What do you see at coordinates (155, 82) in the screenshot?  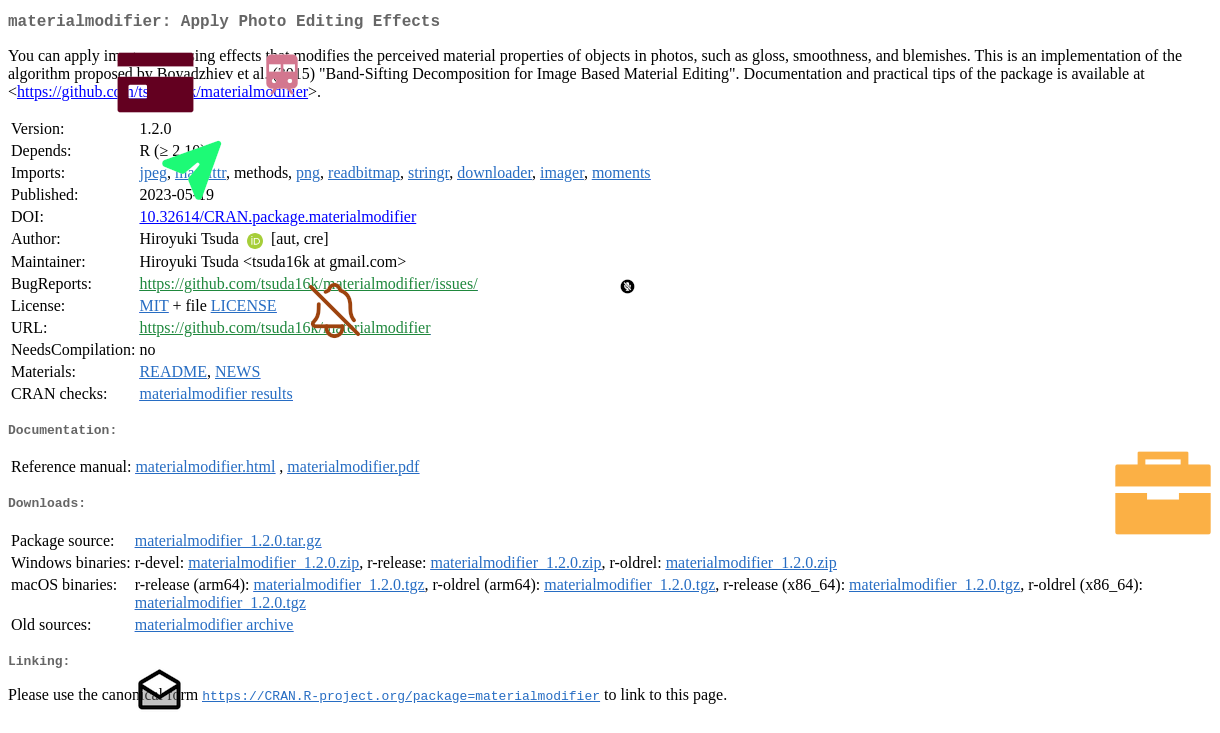 I see `manage payment methods` at bounding box center [155, 82].